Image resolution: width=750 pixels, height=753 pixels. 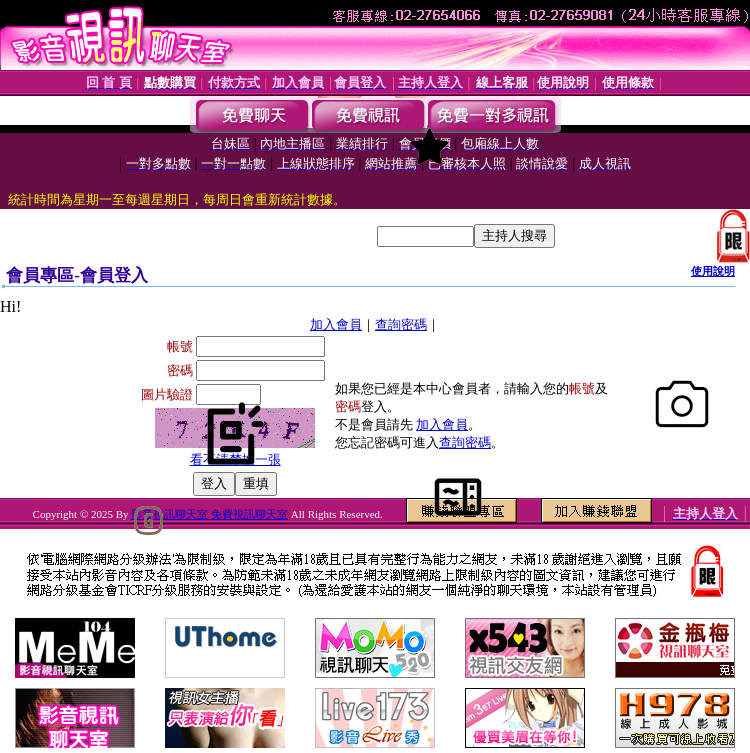 What do you see at coordinates (682, 405) in the screenshot?
I see `take a photo` at bounding box center [682, 405].